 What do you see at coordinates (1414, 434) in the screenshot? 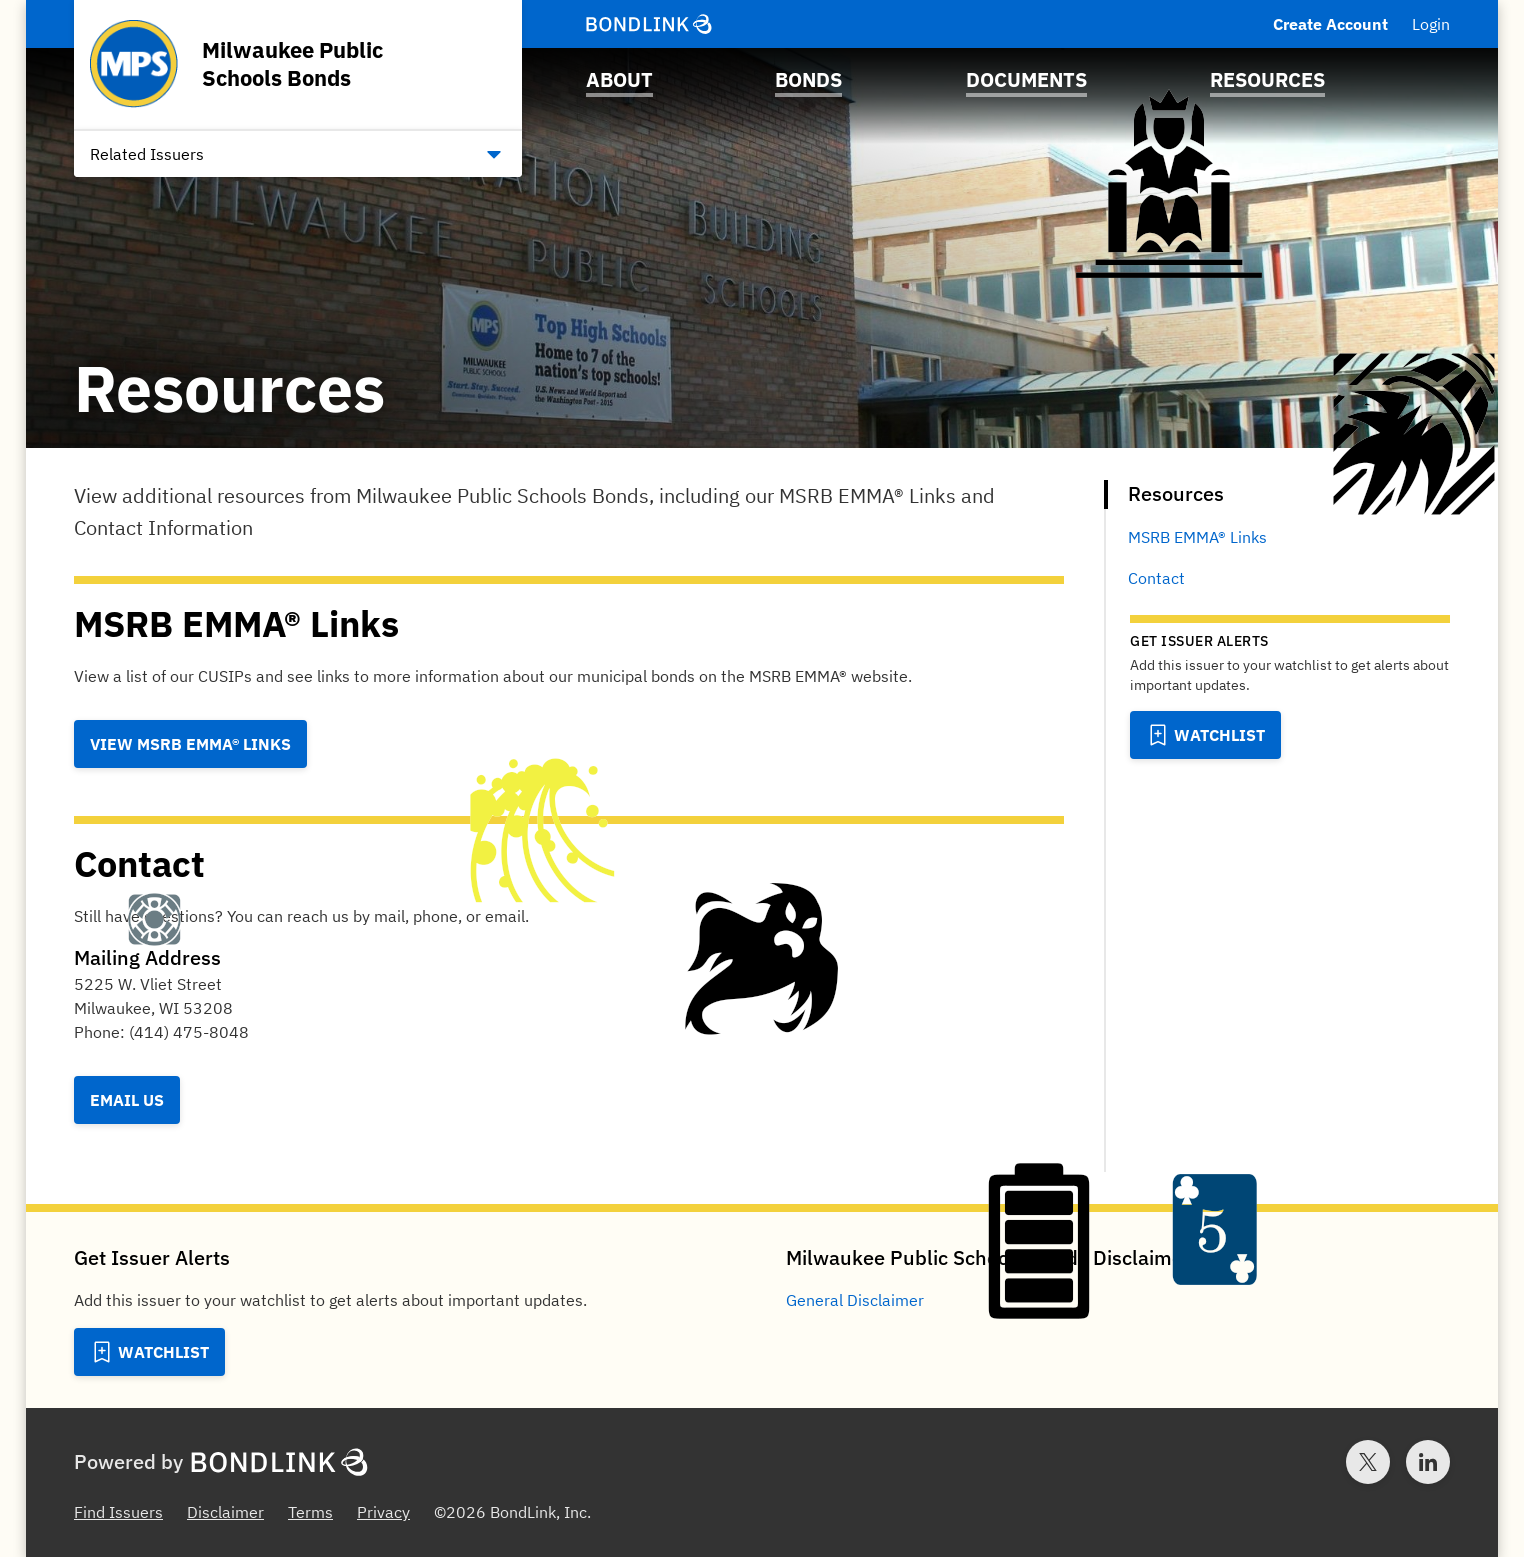
I see `activate boost or turbo mode` at bounding box center [1414, 434].